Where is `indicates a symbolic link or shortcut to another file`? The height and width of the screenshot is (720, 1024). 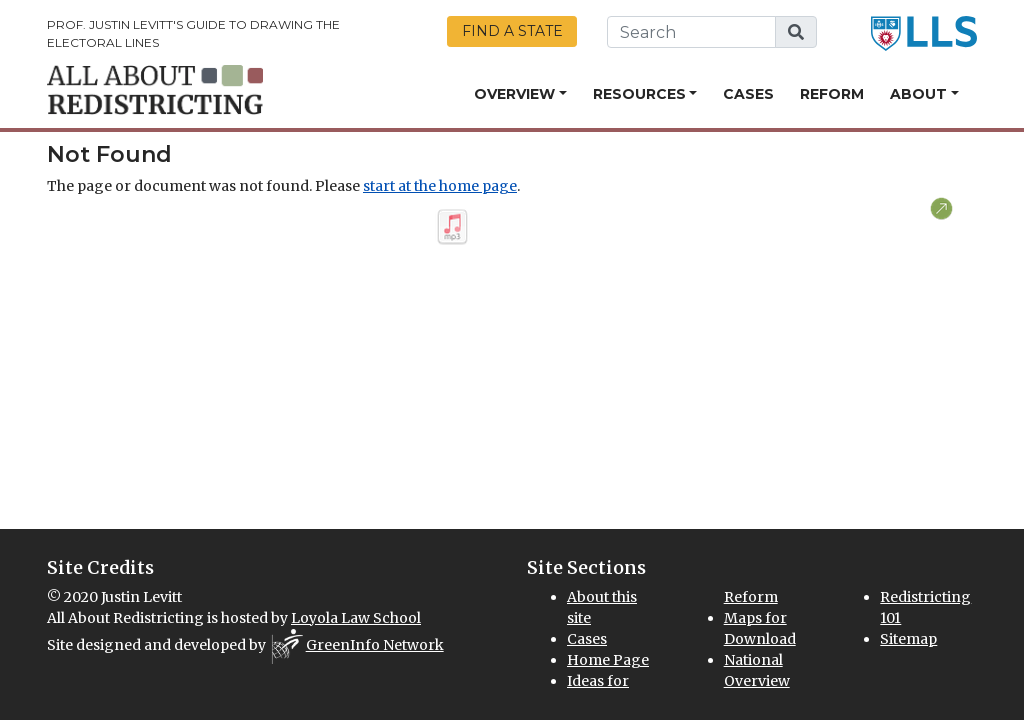
indicates a symbolic link or shortcut to another file is located at coordinates (941, 208).